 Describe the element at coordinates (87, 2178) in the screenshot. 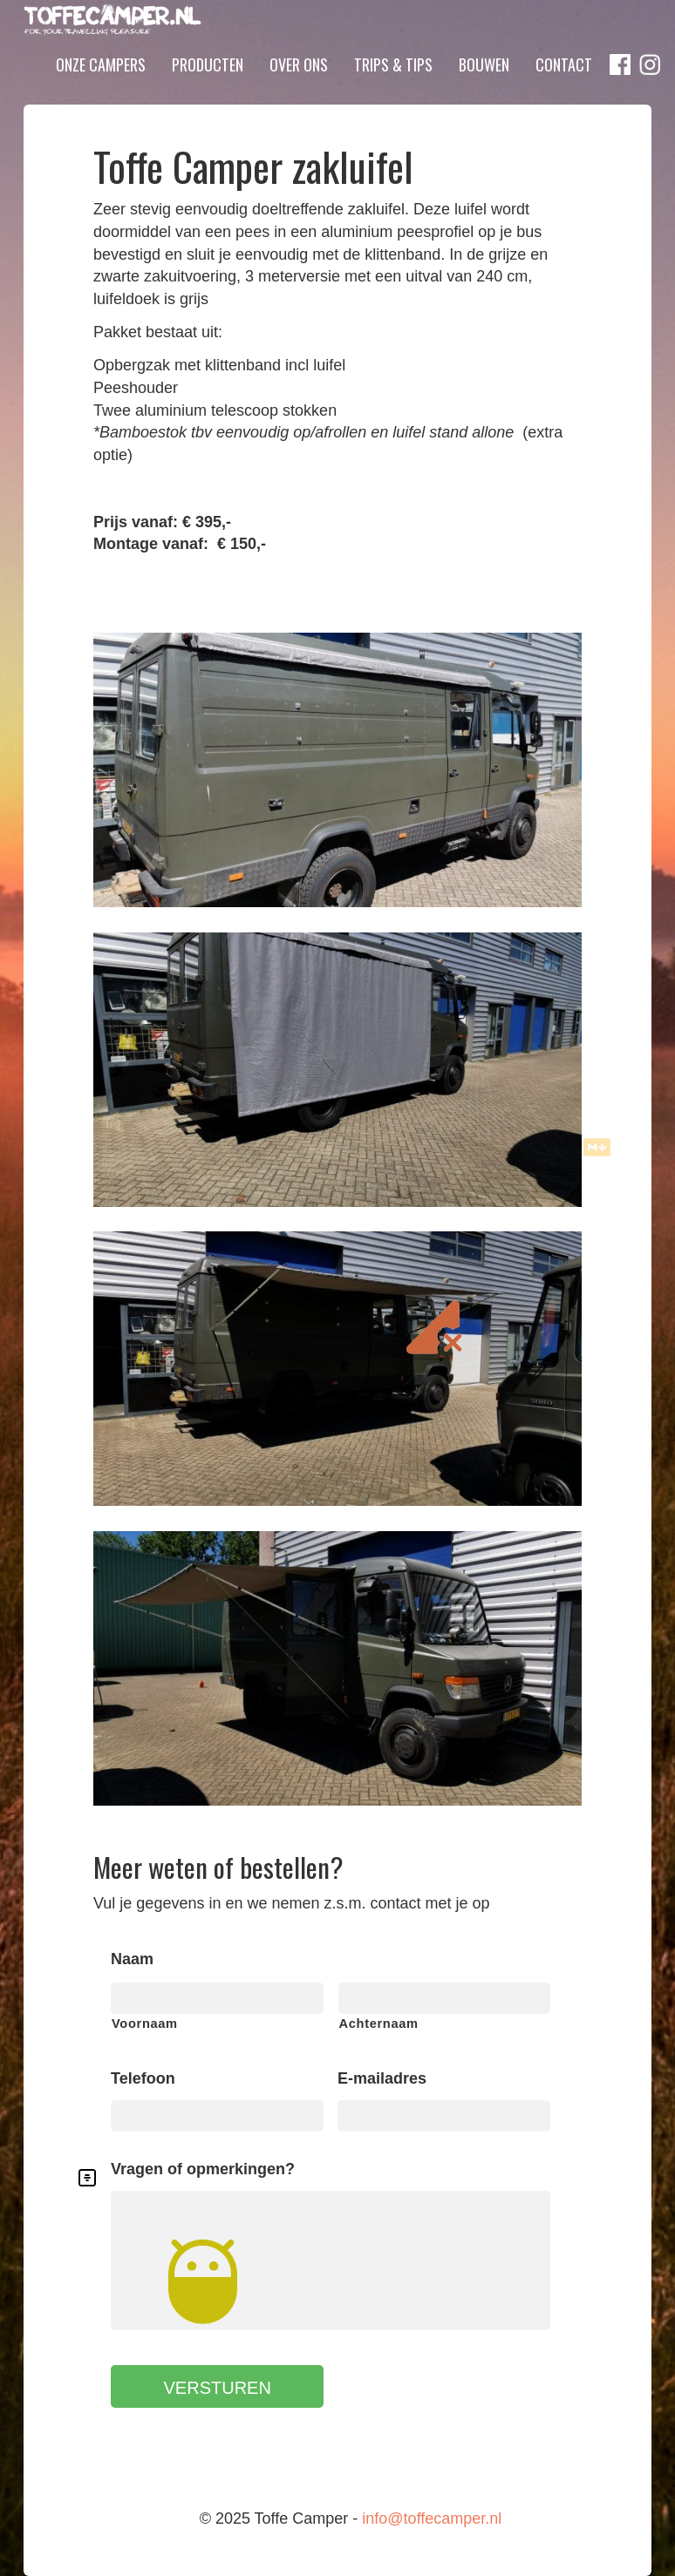

I see `center align content horizontally and vertically` at that location.